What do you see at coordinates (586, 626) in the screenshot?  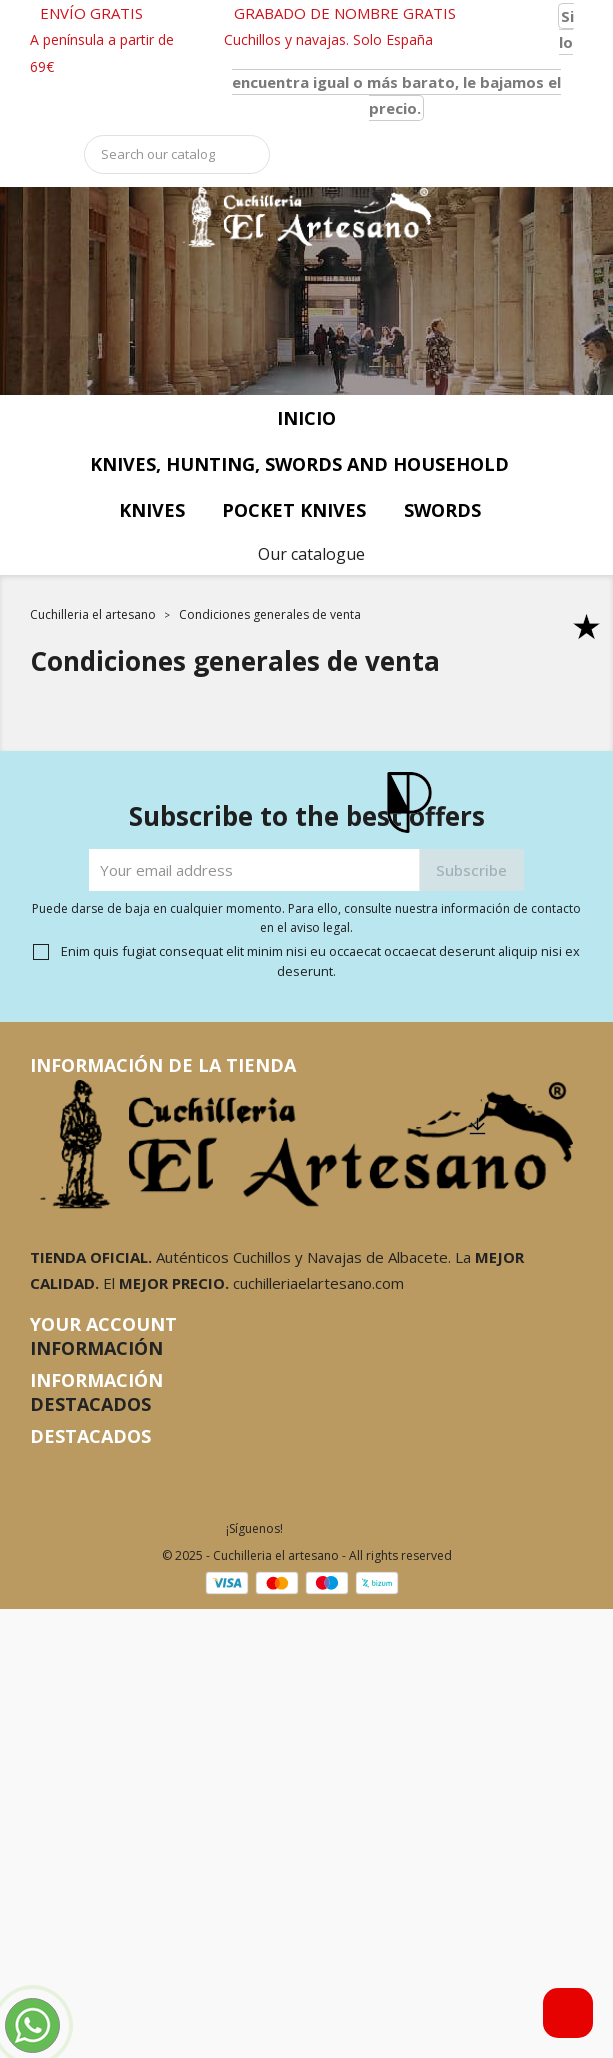 I see `open the Macy's app or website` at bounding box center [586, 626].